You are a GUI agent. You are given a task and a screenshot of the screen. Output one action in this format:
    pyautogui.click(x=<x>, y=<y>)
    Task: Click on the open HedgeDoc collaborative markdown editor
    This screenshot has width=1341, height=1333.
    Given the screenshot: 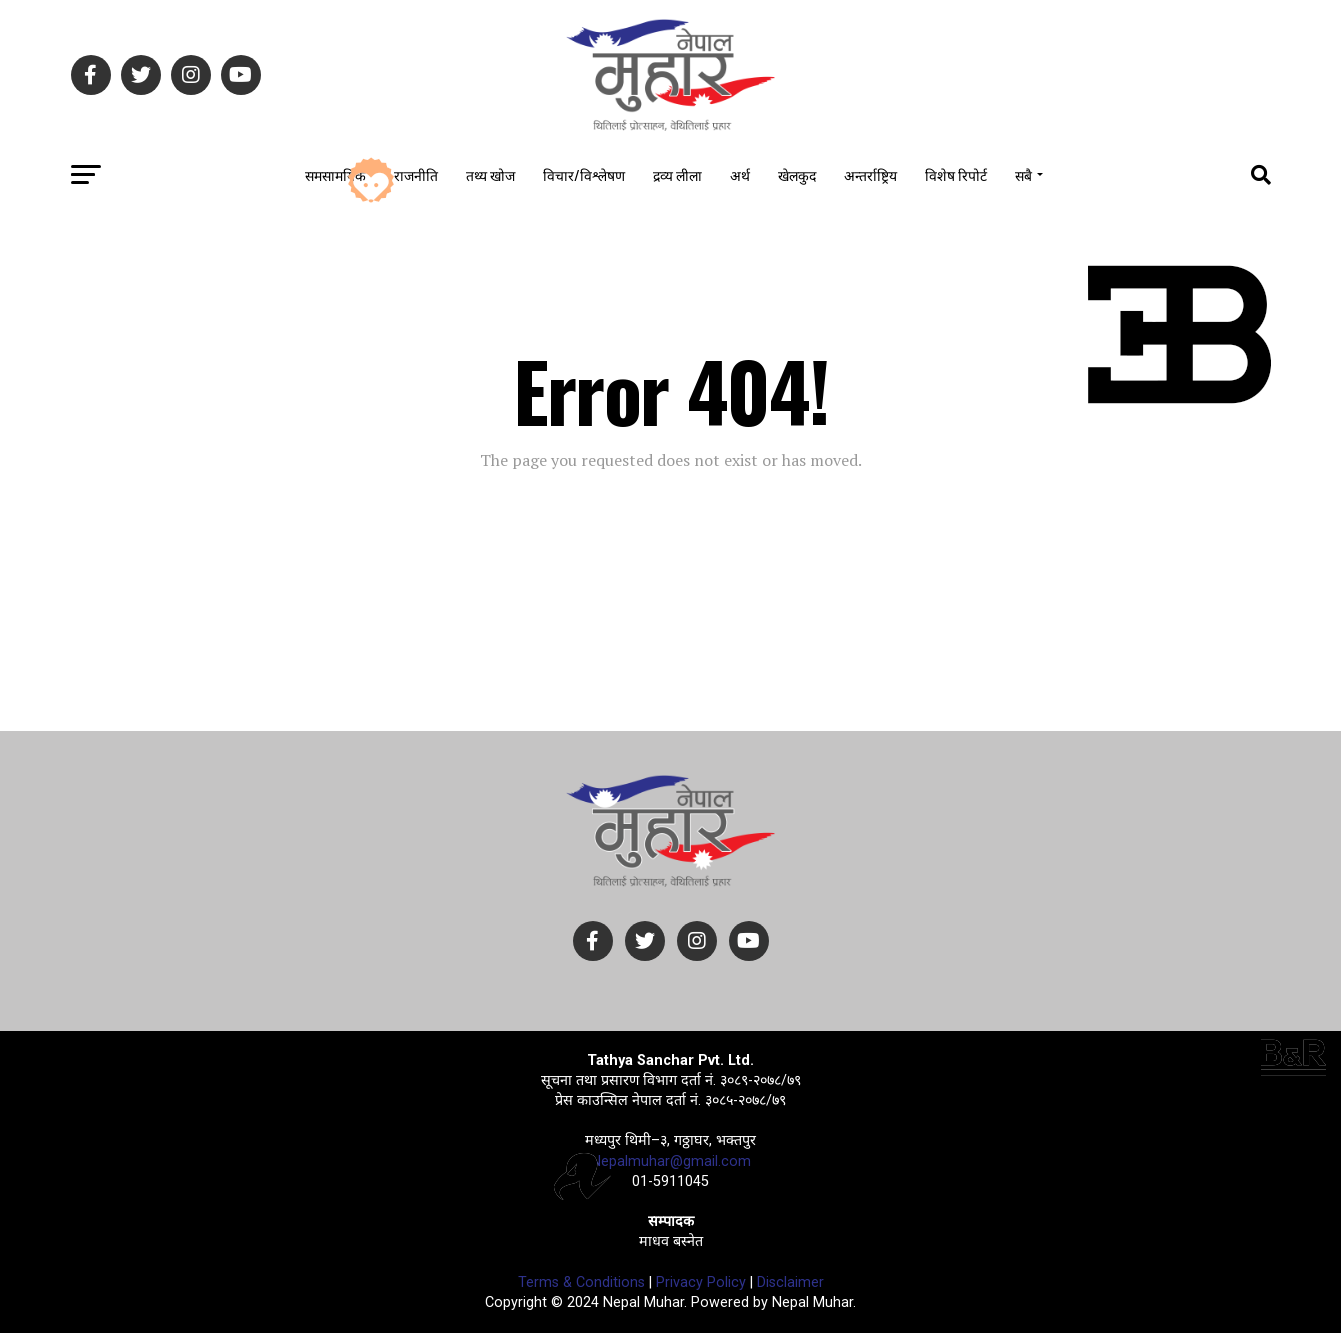 What is the action you would take?
    pyautogui.click(x=371, y=180)
    